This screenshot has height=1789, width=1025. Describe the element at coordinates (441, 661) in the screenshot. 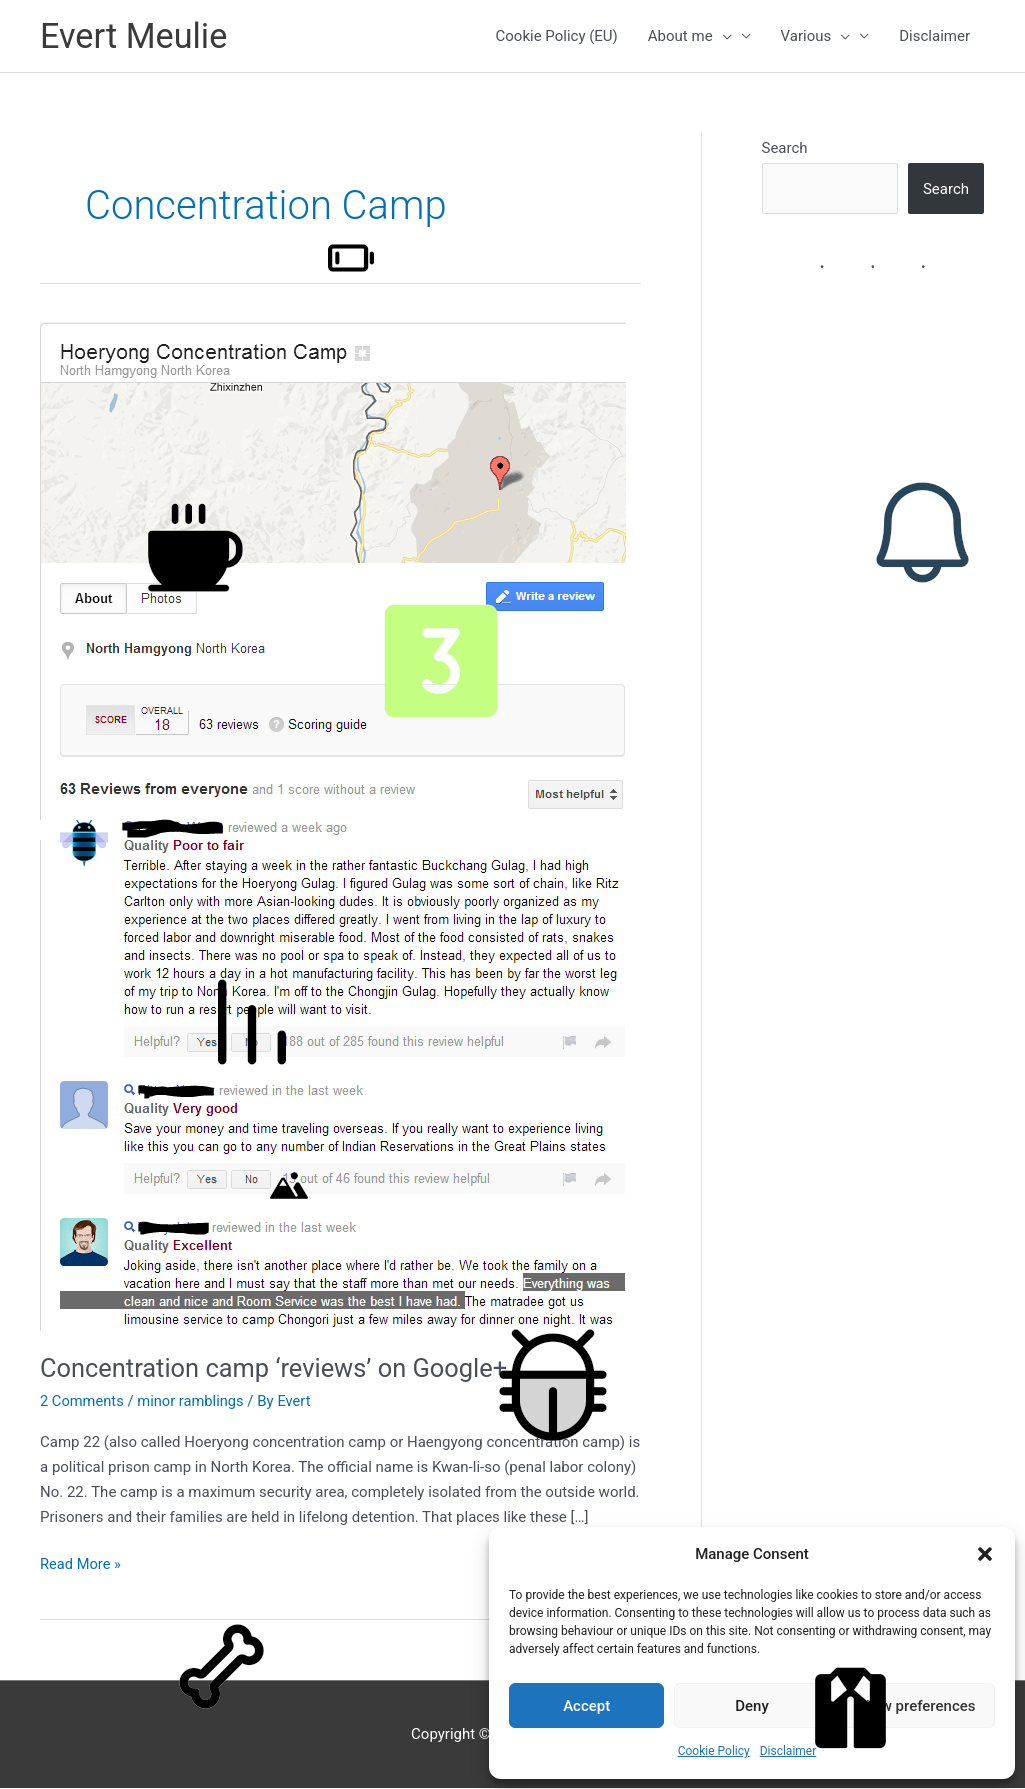

I see `select option three from a numbered list` at that location.